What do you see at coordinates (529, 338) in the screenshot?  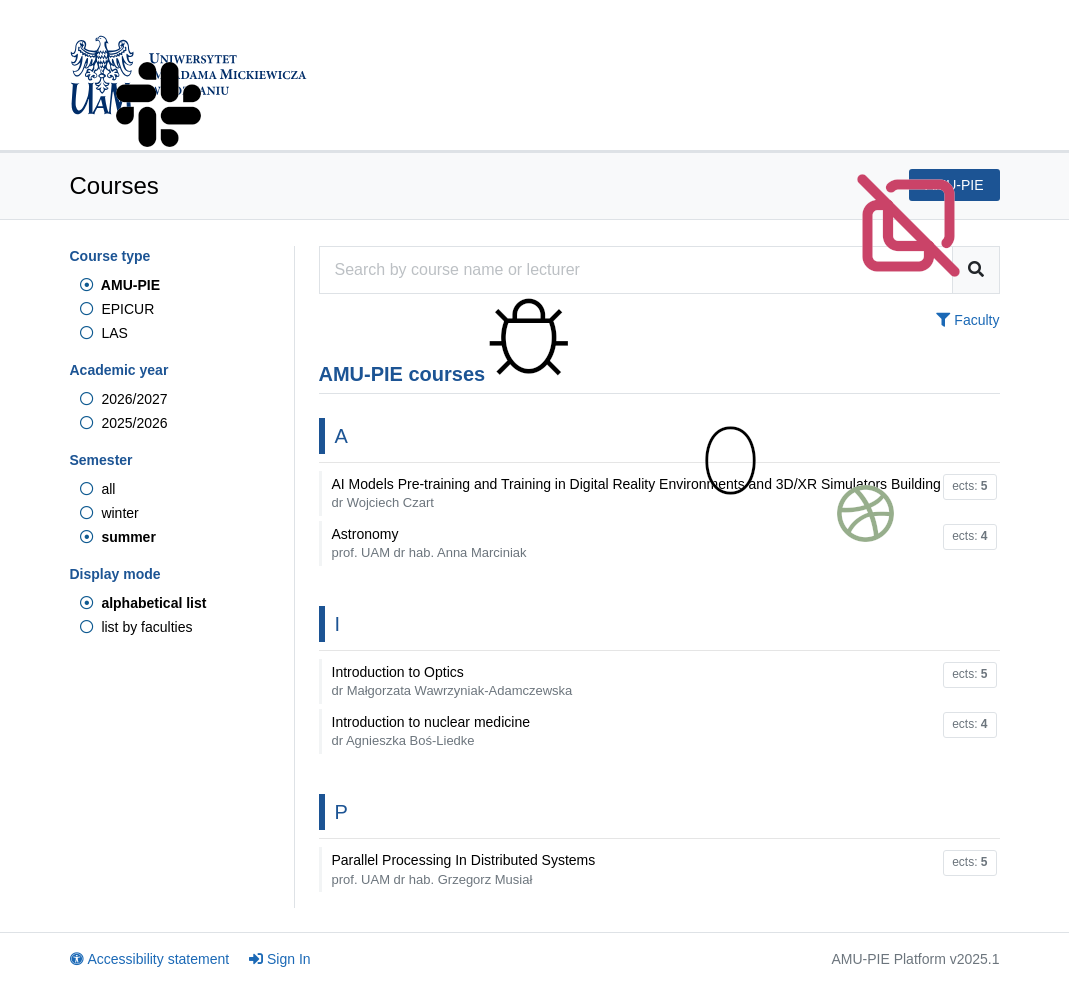 I see `report a bug or issue` at bounding box center [529, 338].